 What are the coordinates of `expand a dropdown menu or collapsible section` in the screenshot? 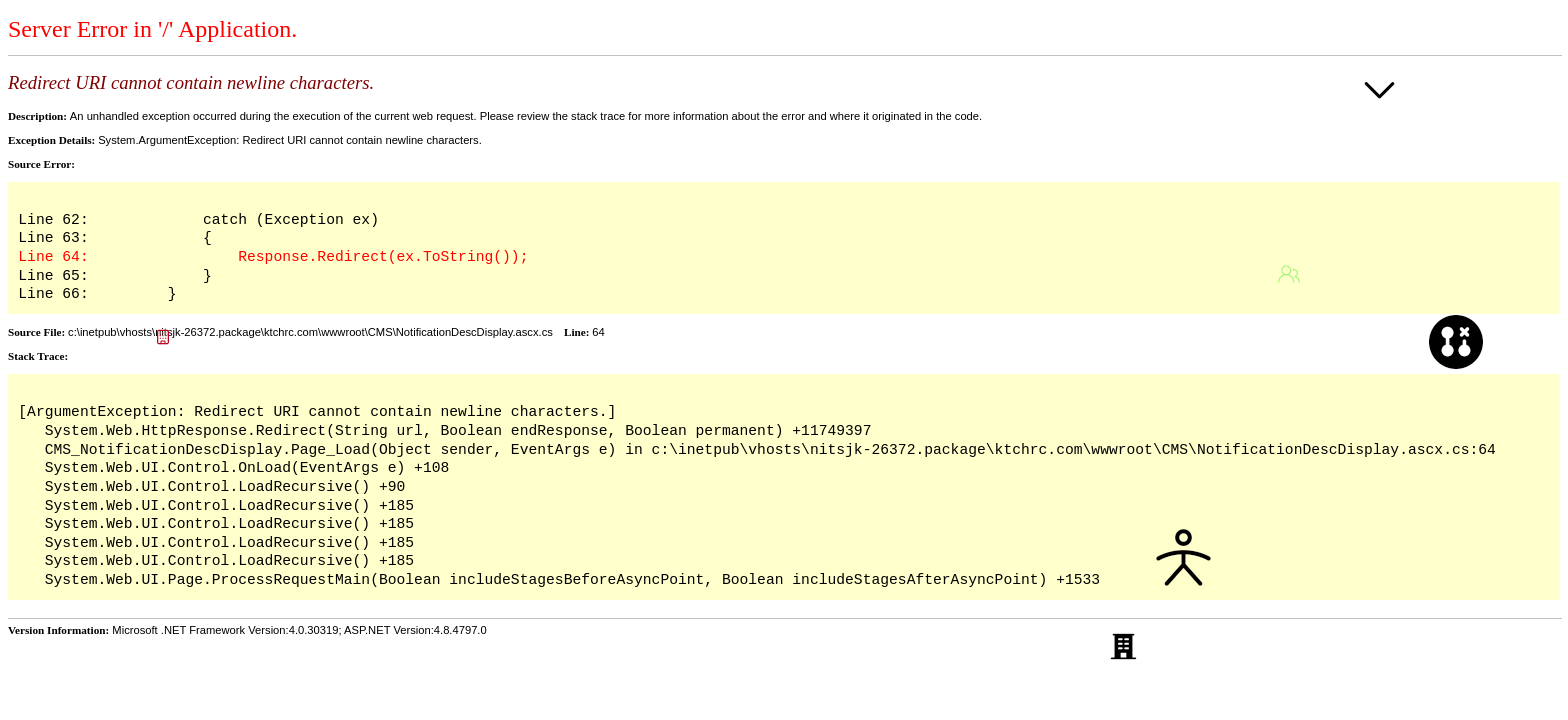 It's located at (1379, 90).